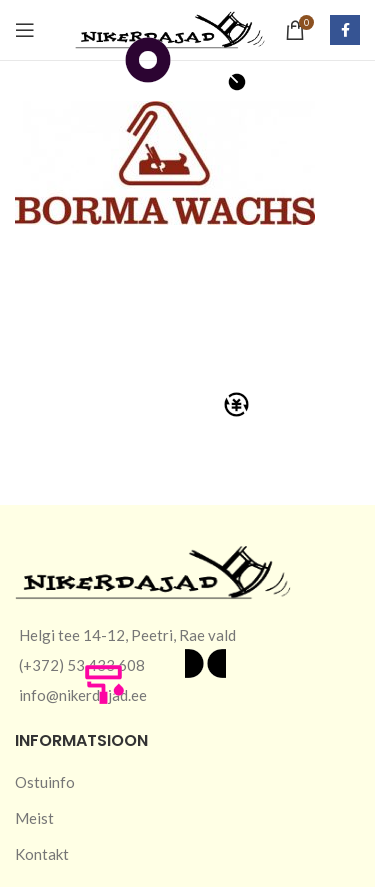 The height and width of the screenshot is (887, 375). I want to click on a selected radio button option, so click(148, 60).